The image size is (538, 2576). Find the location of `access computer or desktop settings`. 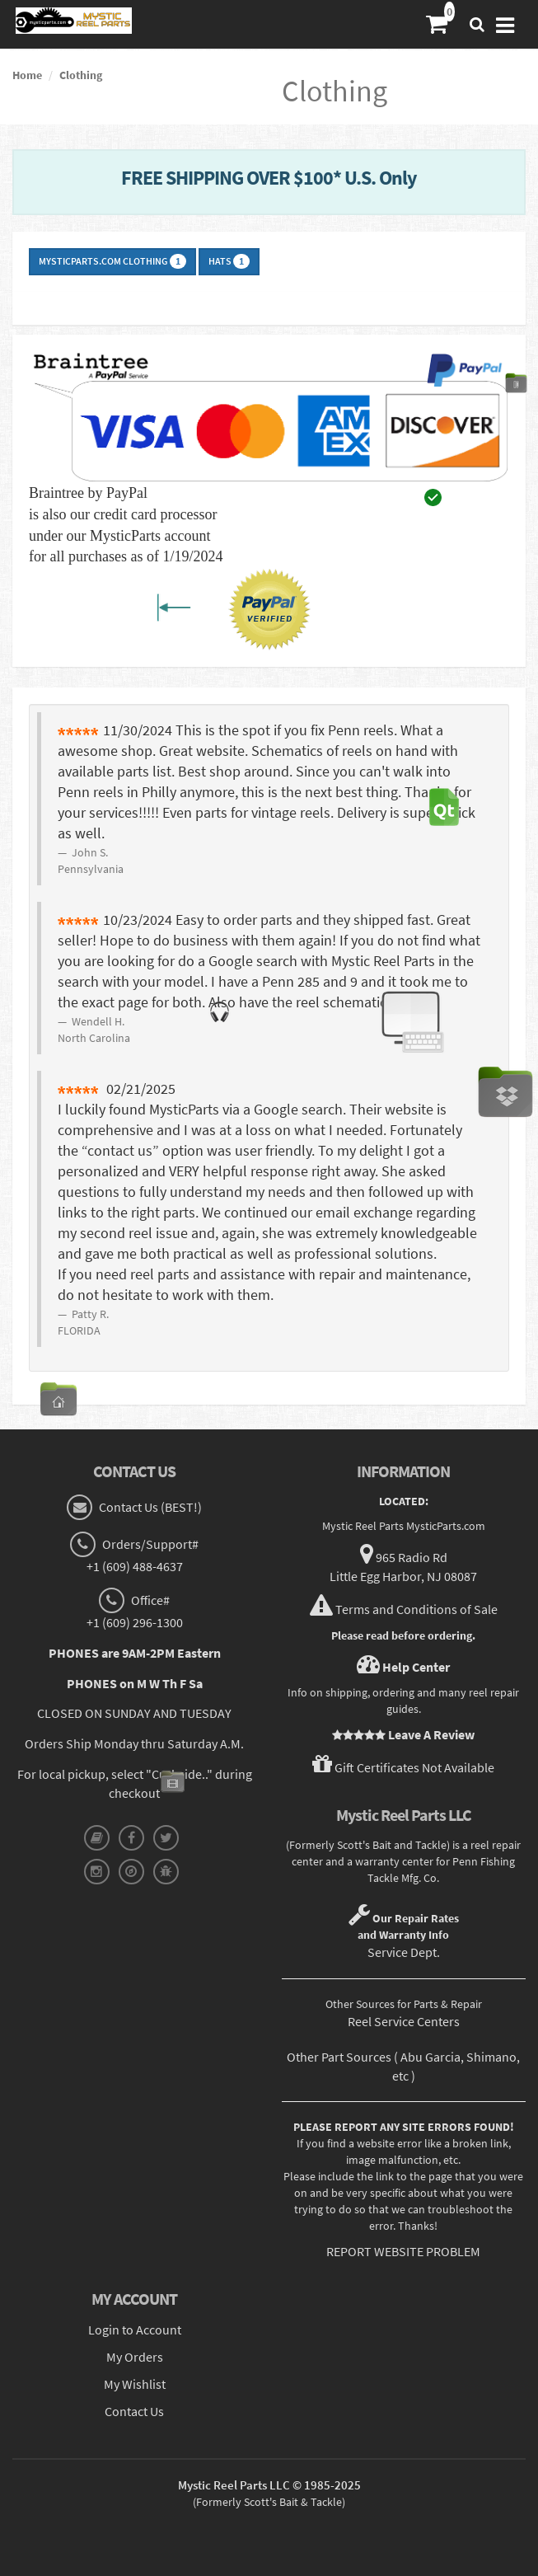

access computer or desktop settings is located at coordinates (413, 1021).